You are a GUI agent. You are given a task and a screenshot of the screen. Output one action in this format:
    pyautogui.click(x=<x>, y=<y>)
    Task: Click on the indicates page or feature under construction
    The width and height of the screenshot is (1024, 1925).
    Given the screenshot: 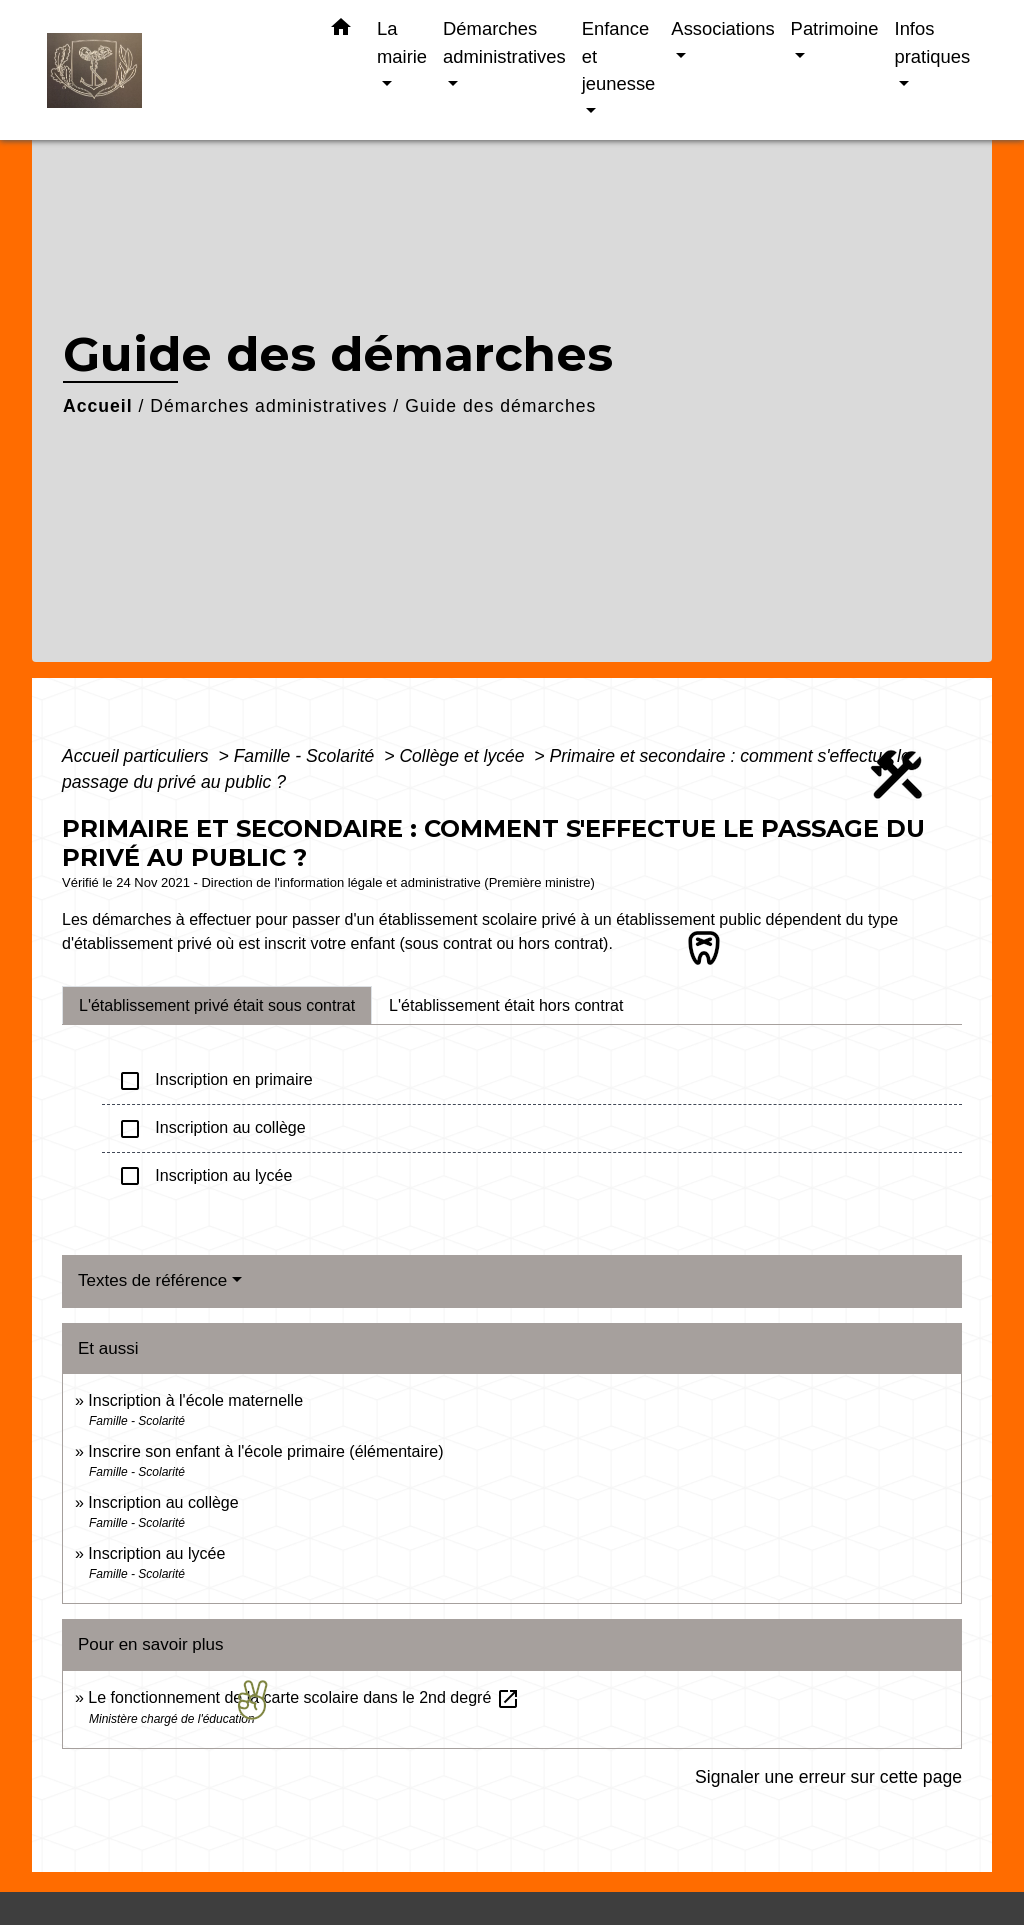 What is the action you would take?
    pyautogui.click(x=896, y=775)
    